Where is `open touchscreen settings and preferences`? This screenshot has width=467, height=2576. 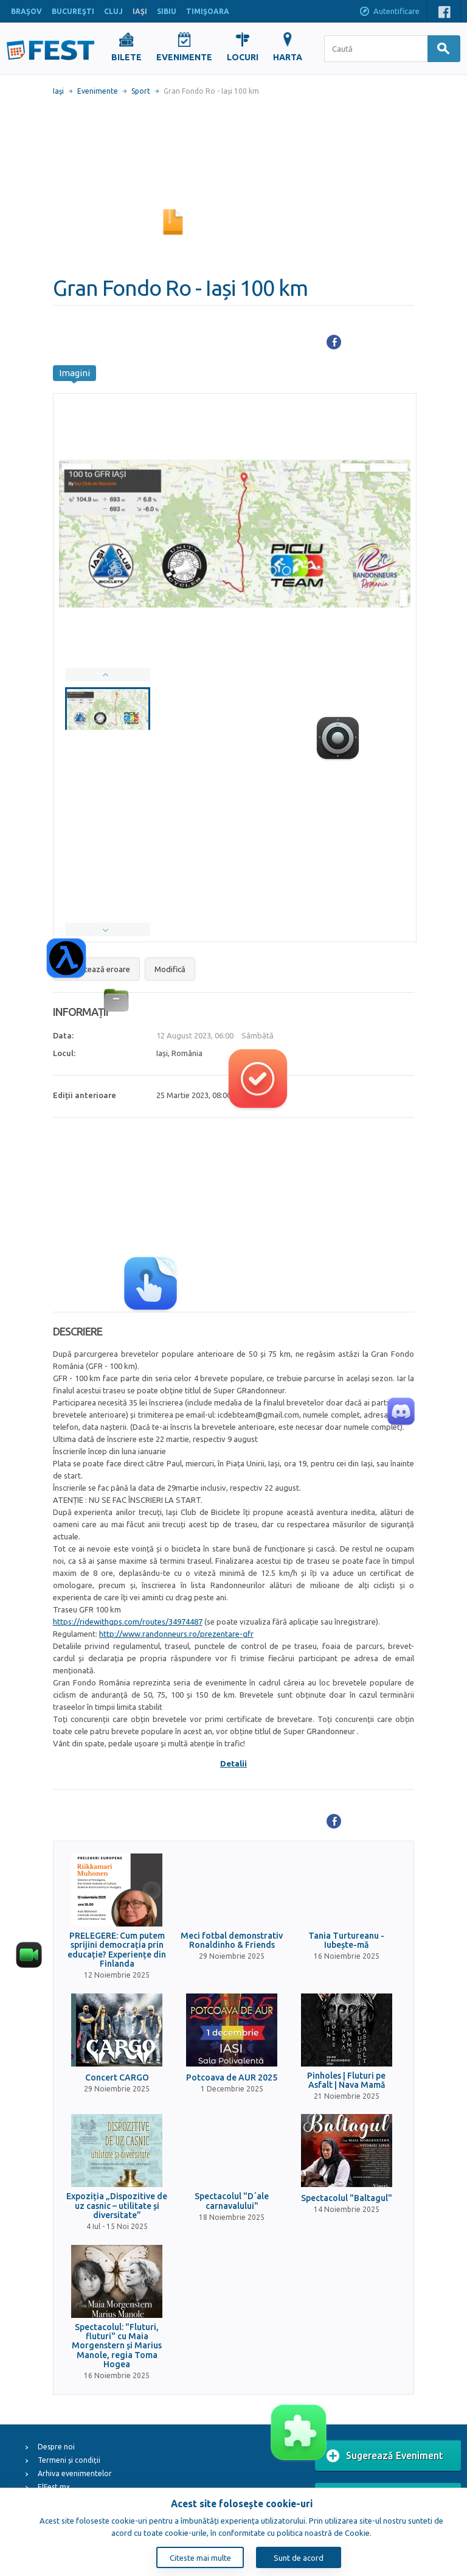
open touchscreen settings and preferences is located at coordinates (150, 1283).